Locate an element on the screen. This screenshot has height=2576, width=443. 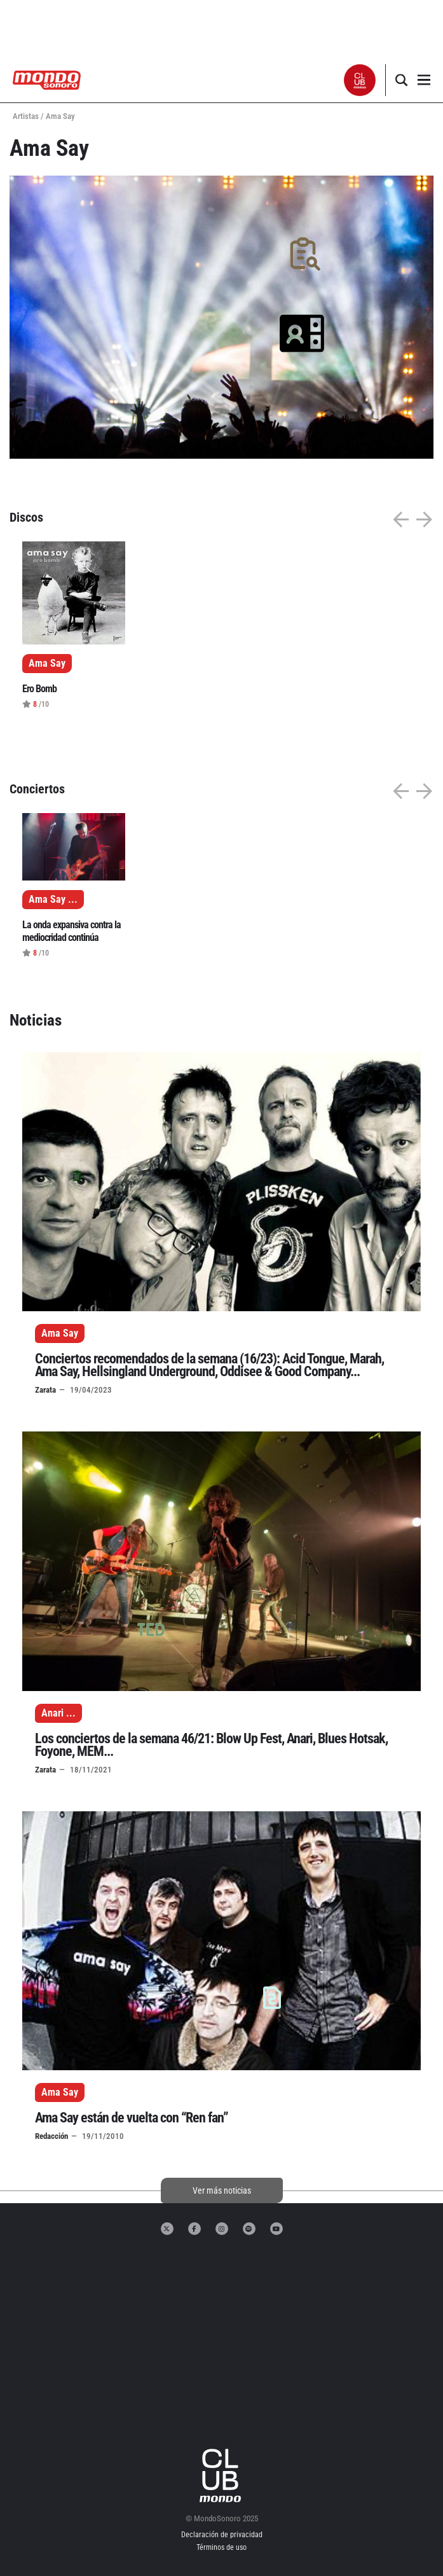
start or join a video conference is located at coordinates (302, 333).